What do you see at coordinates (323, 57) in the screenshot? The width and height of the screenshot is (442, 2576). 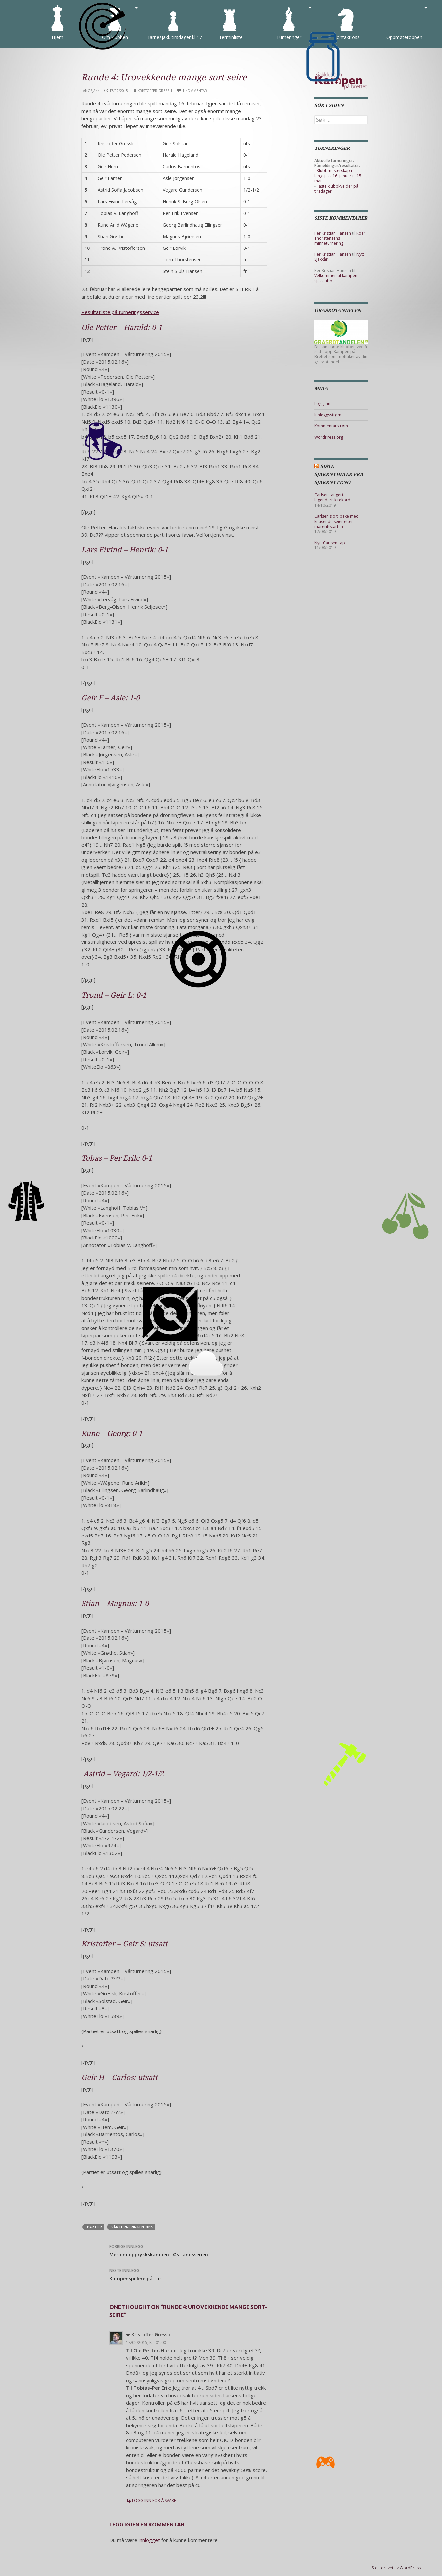 I see `access preserved items or storage` at bounding box center [323, 57].